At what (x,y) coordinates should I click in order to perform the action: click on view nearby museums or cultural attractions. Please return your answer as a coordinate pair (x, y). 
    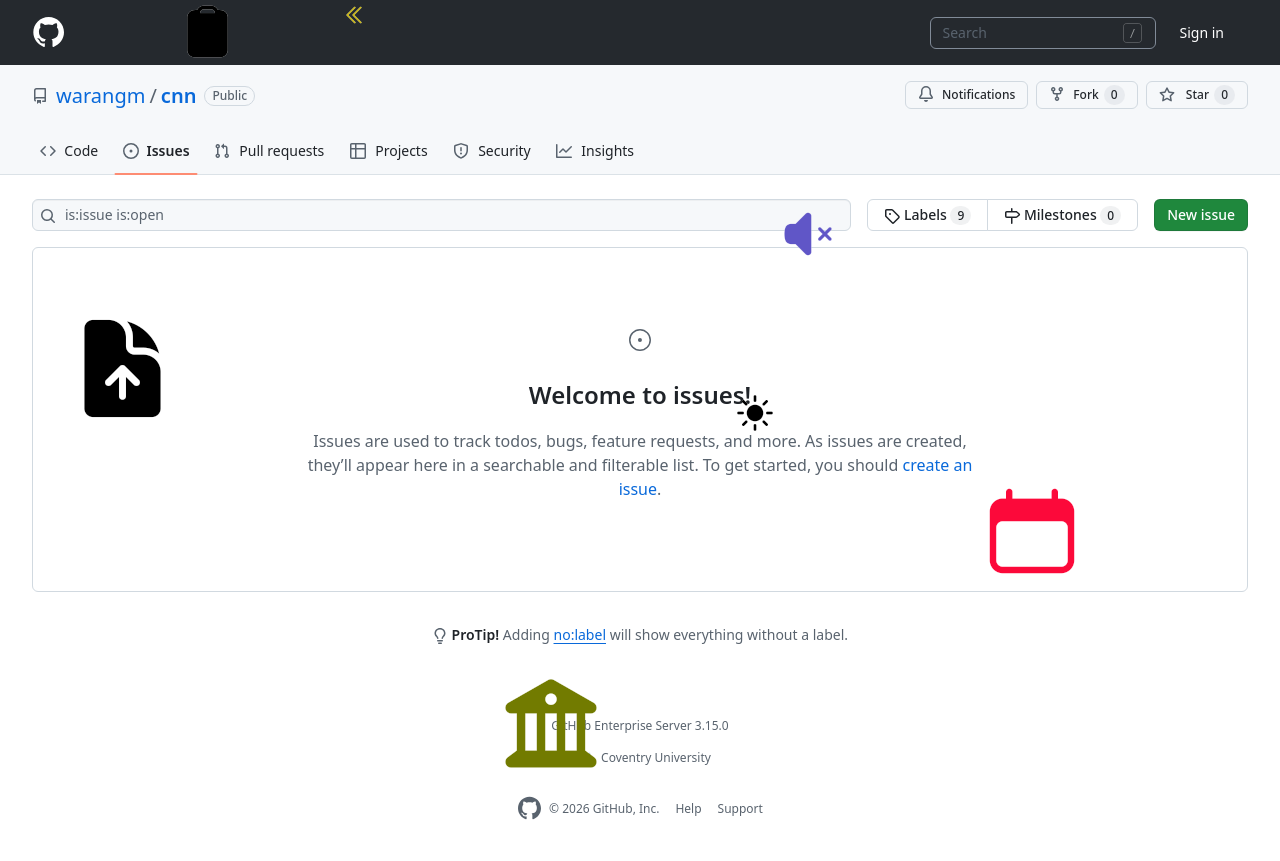
    Looking at the image, I should click on (551, 722).